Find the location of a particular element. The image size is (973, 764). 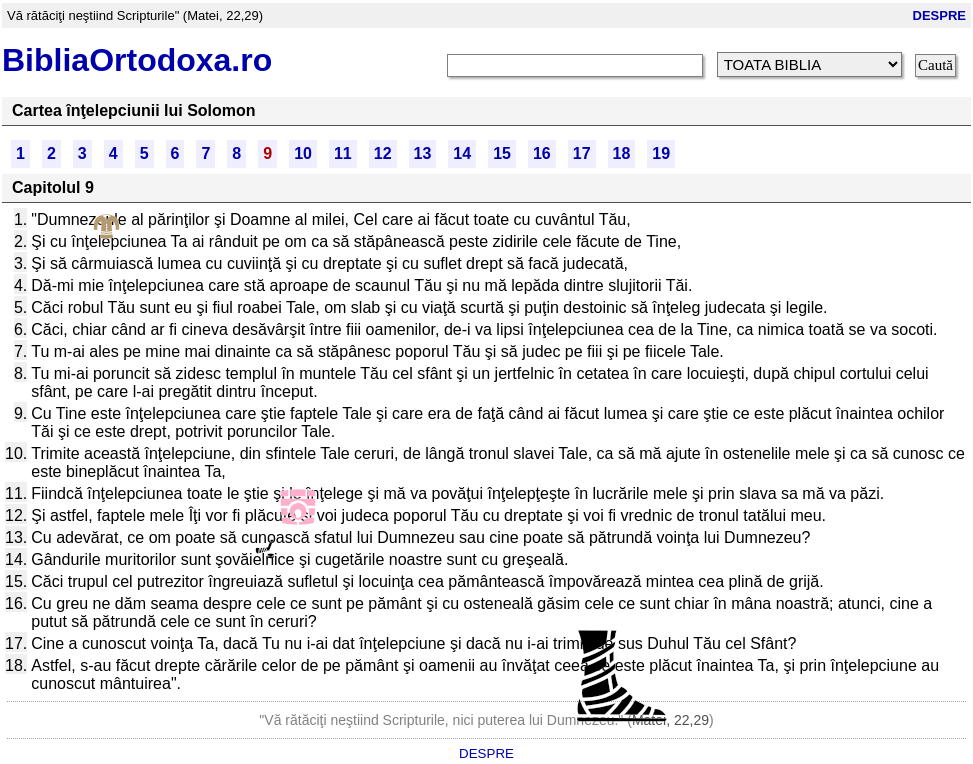

view clothing or apparel items is located at coordinates (106, 226).